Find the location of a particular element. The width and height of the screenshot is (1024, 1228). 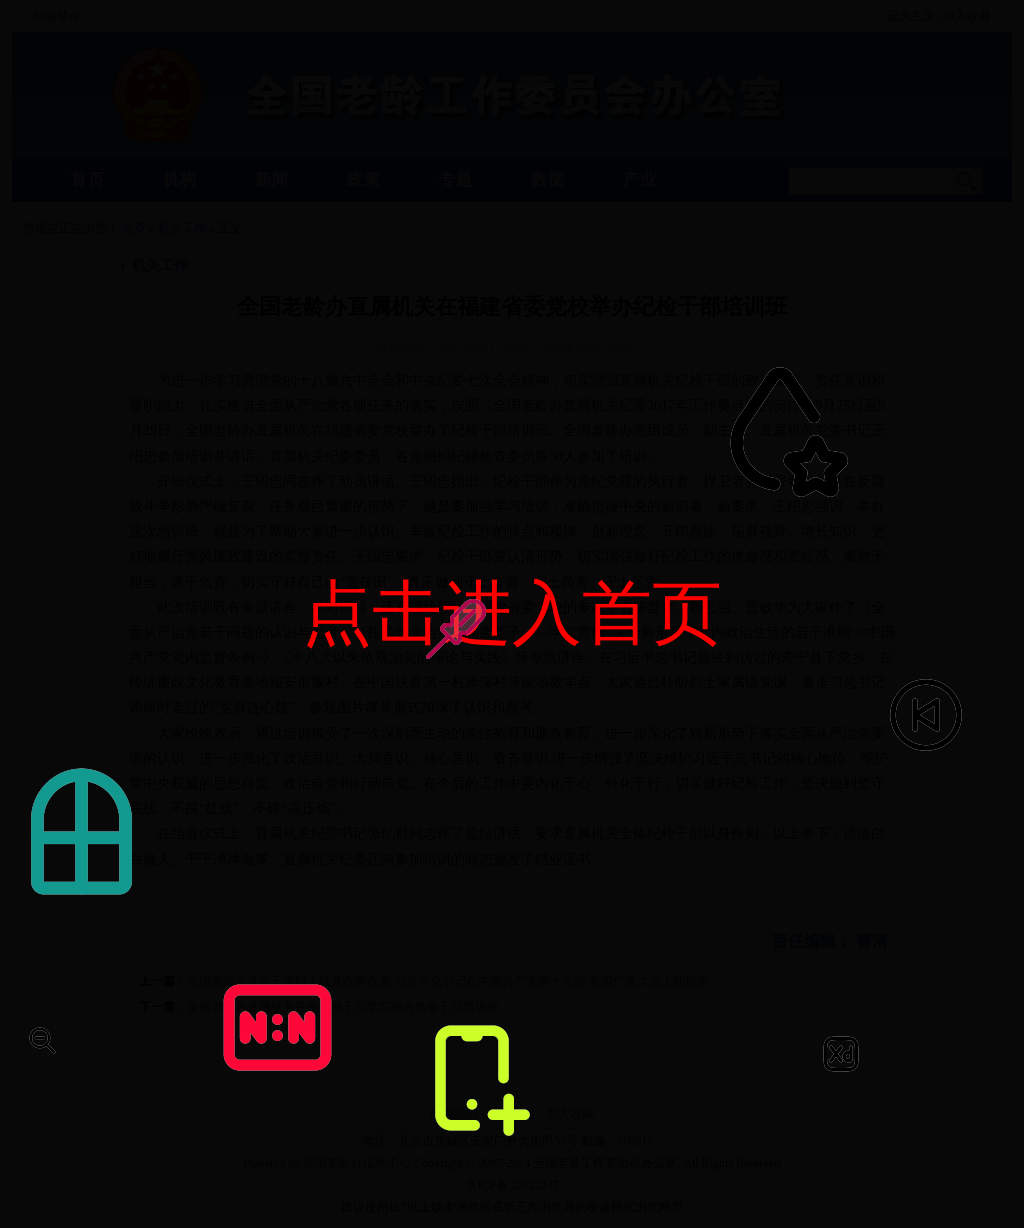

zoom out to see more content is located at coordinates (42, 1040).